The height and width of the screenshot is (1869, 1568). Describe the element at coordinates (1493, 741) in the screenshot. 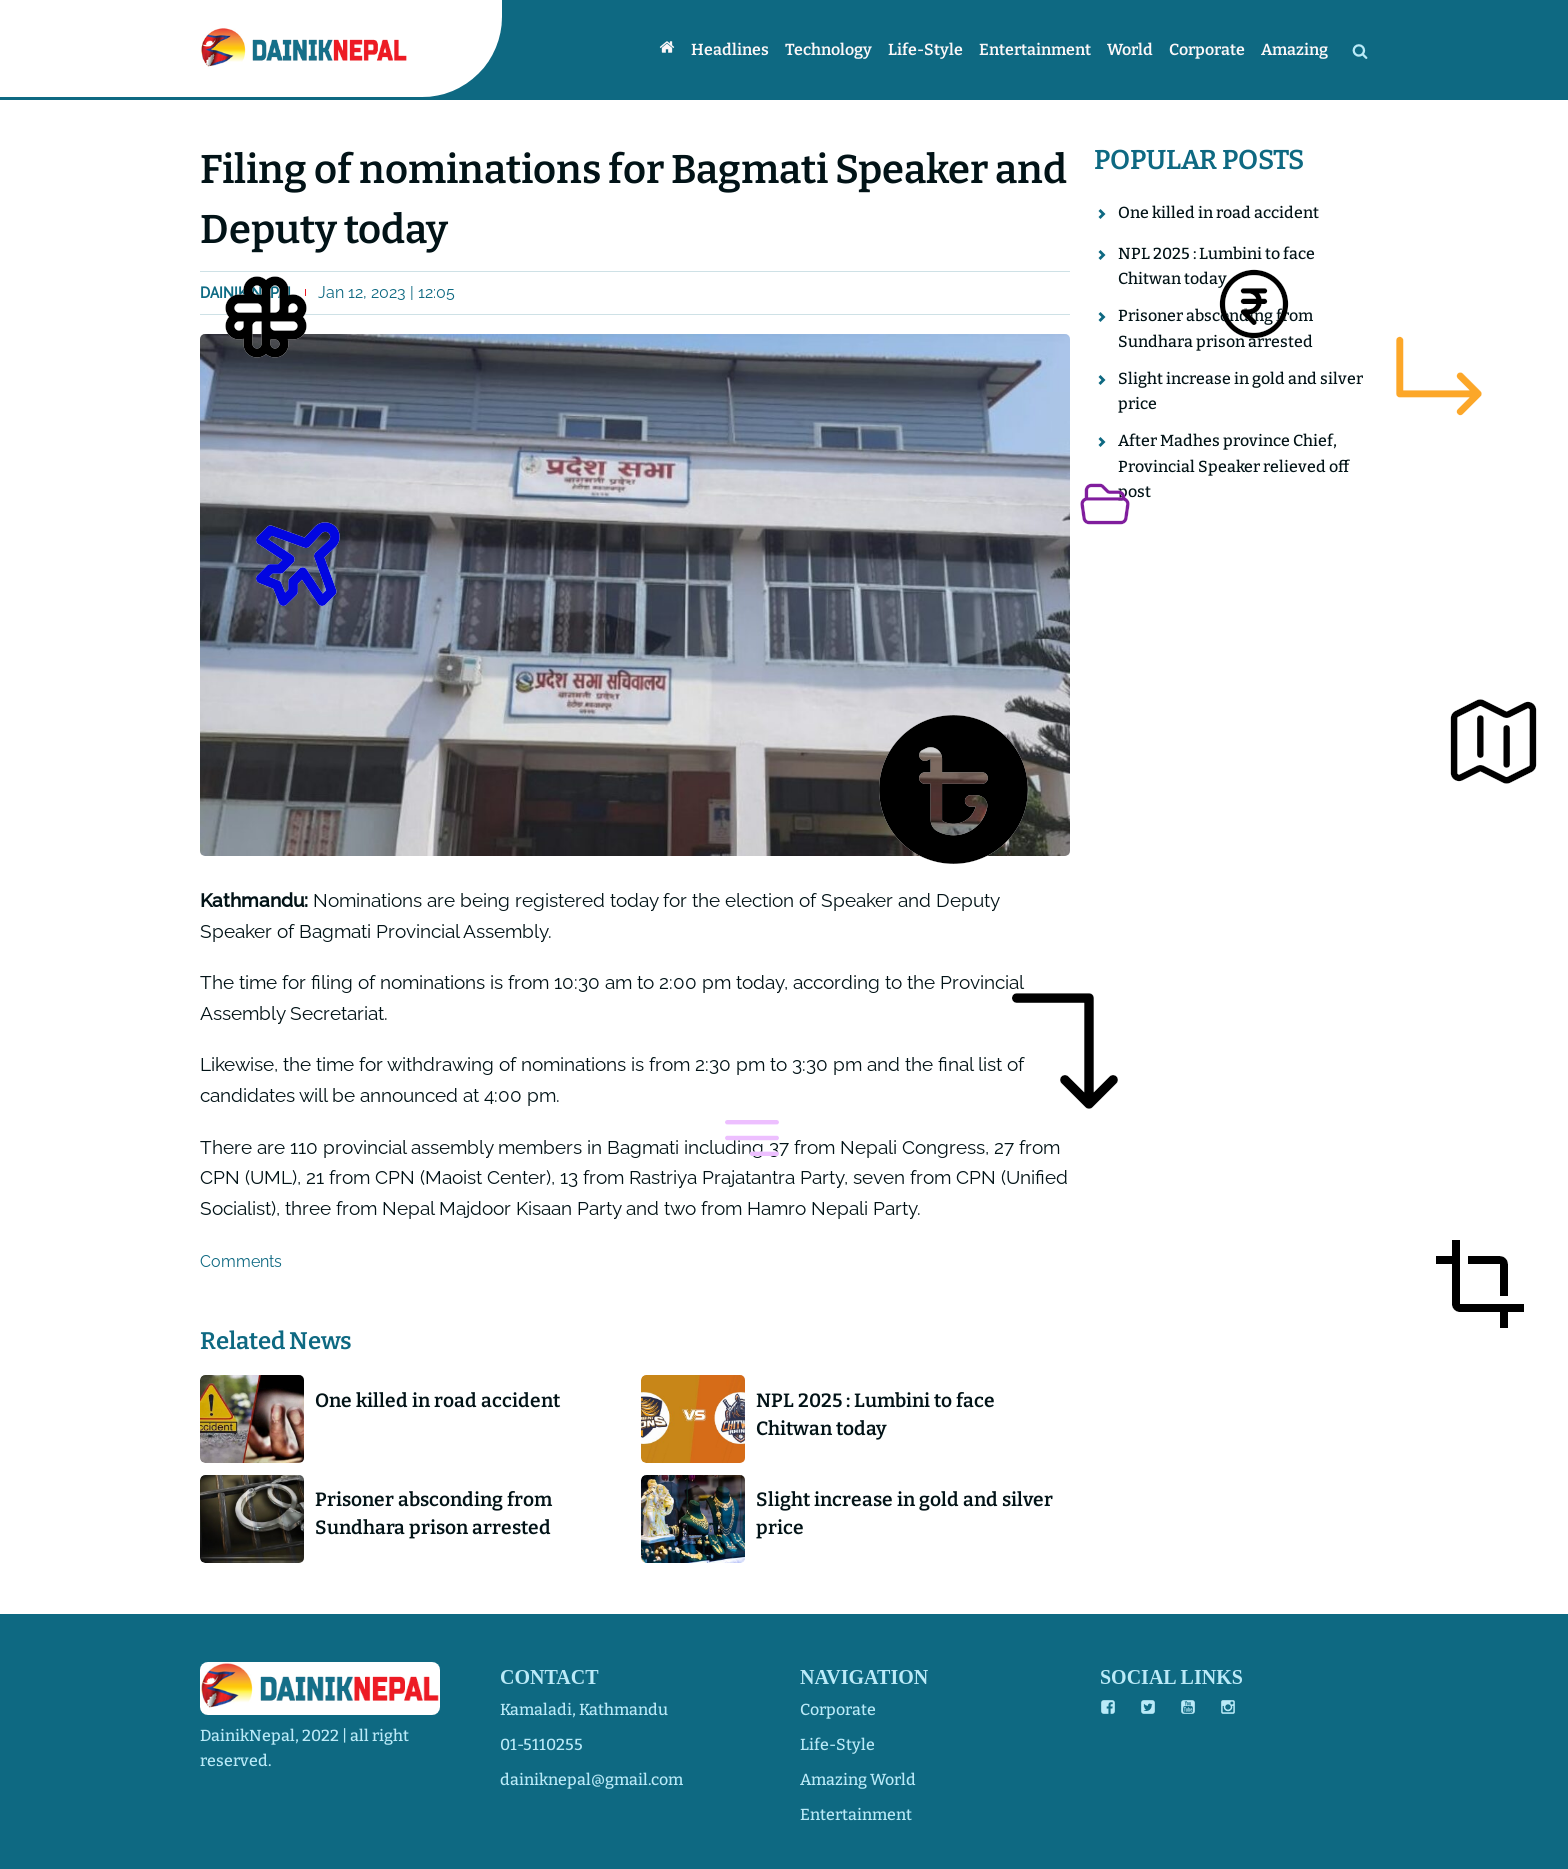

I see `view map or navigation` at that location.